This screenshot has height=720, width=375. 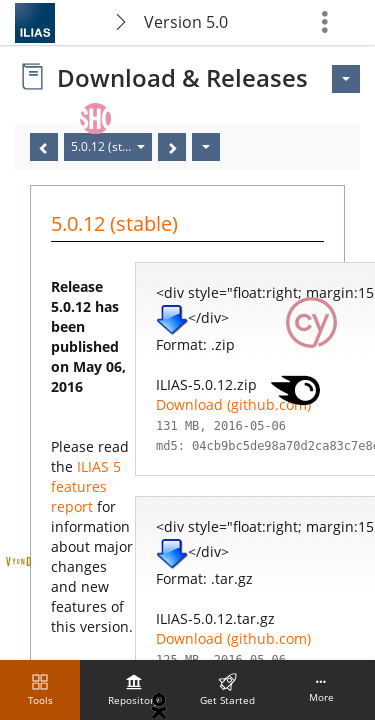 I want to click on open vyond animation software, so click(x=18, y=561).